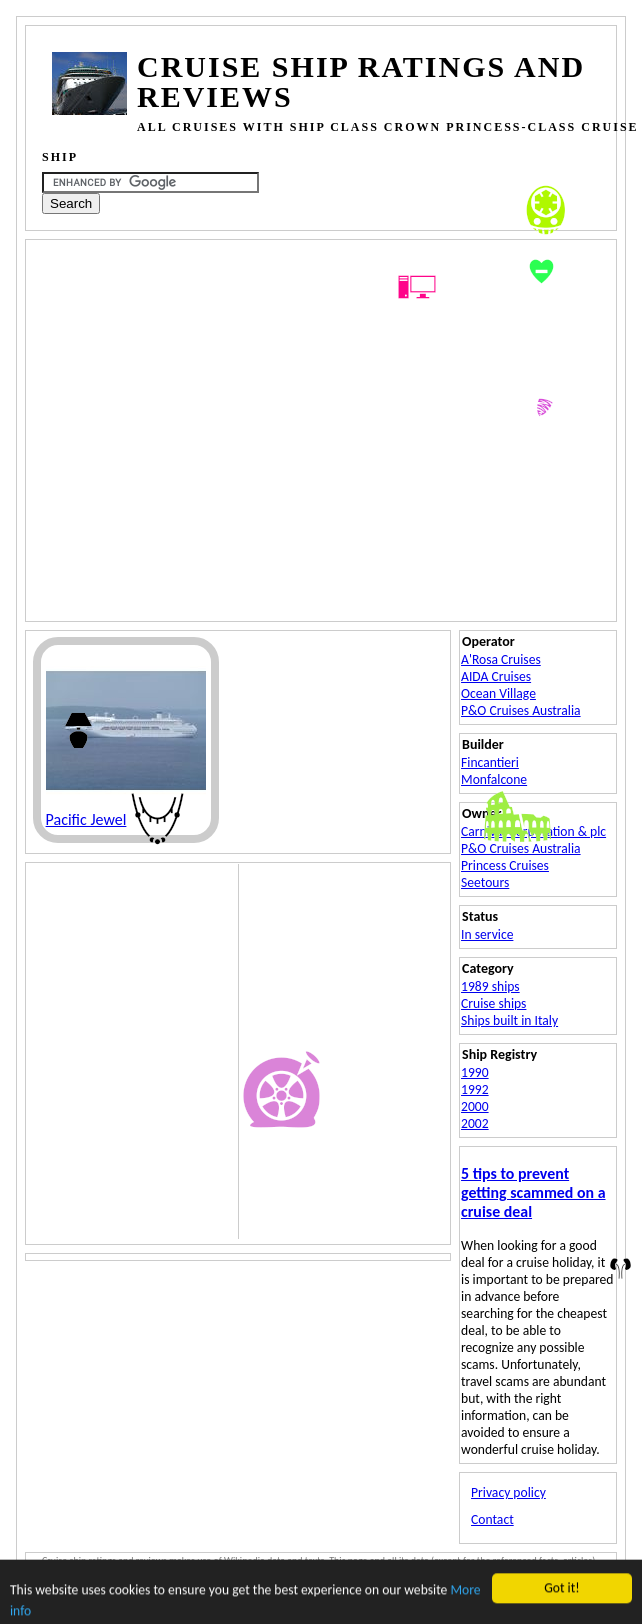 Image resolution: width=642 pixels, height=1624 pixels. I want to click on remove from favorites, so click(541, 271).